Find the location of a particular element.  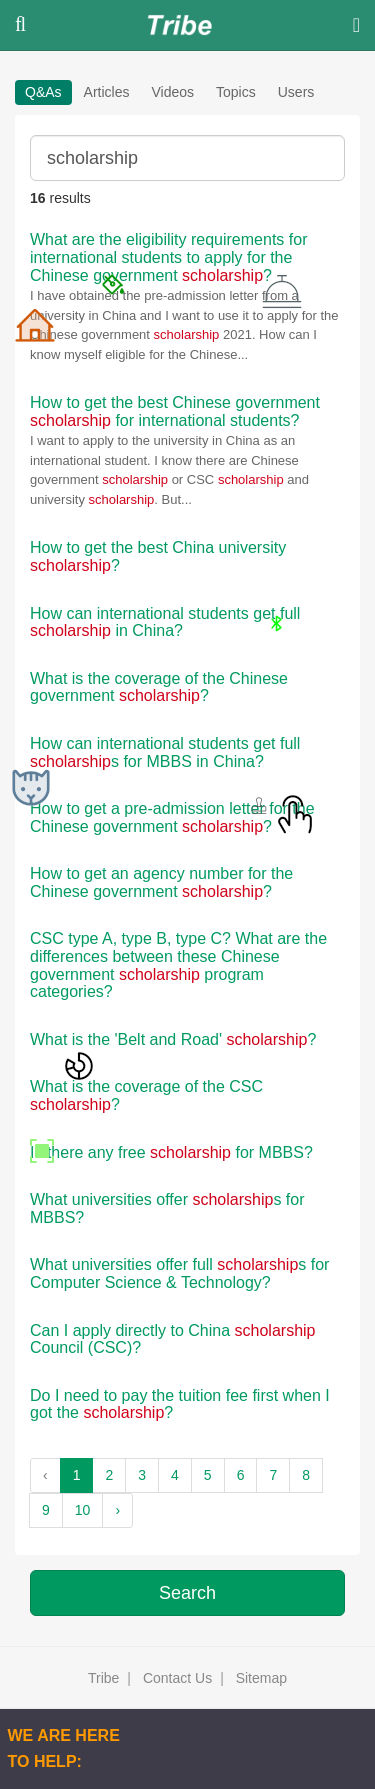

apply a stamp or seal to a document is located at coordinates (259, 806).